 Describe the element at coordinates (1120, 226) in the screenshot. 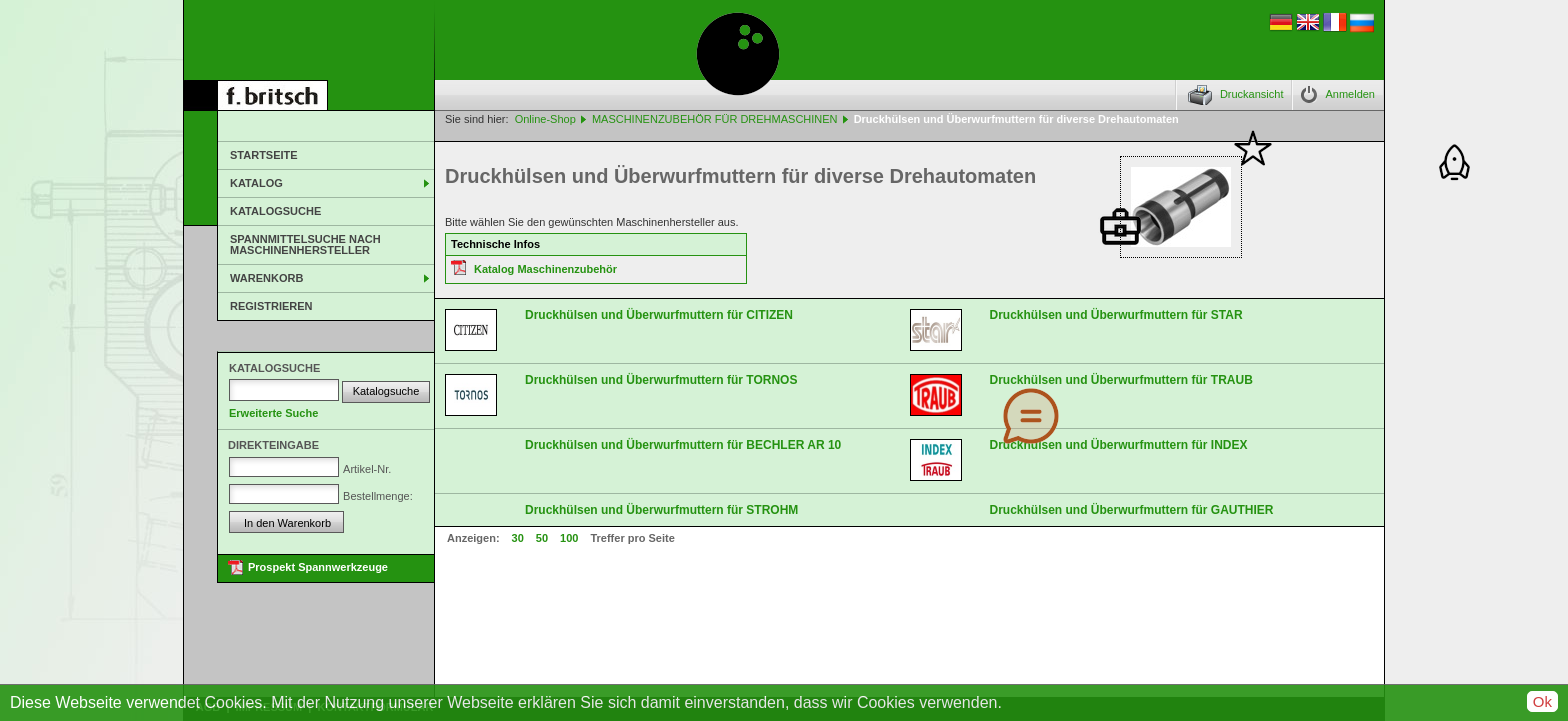

I see `access work or business-related features` at that location.